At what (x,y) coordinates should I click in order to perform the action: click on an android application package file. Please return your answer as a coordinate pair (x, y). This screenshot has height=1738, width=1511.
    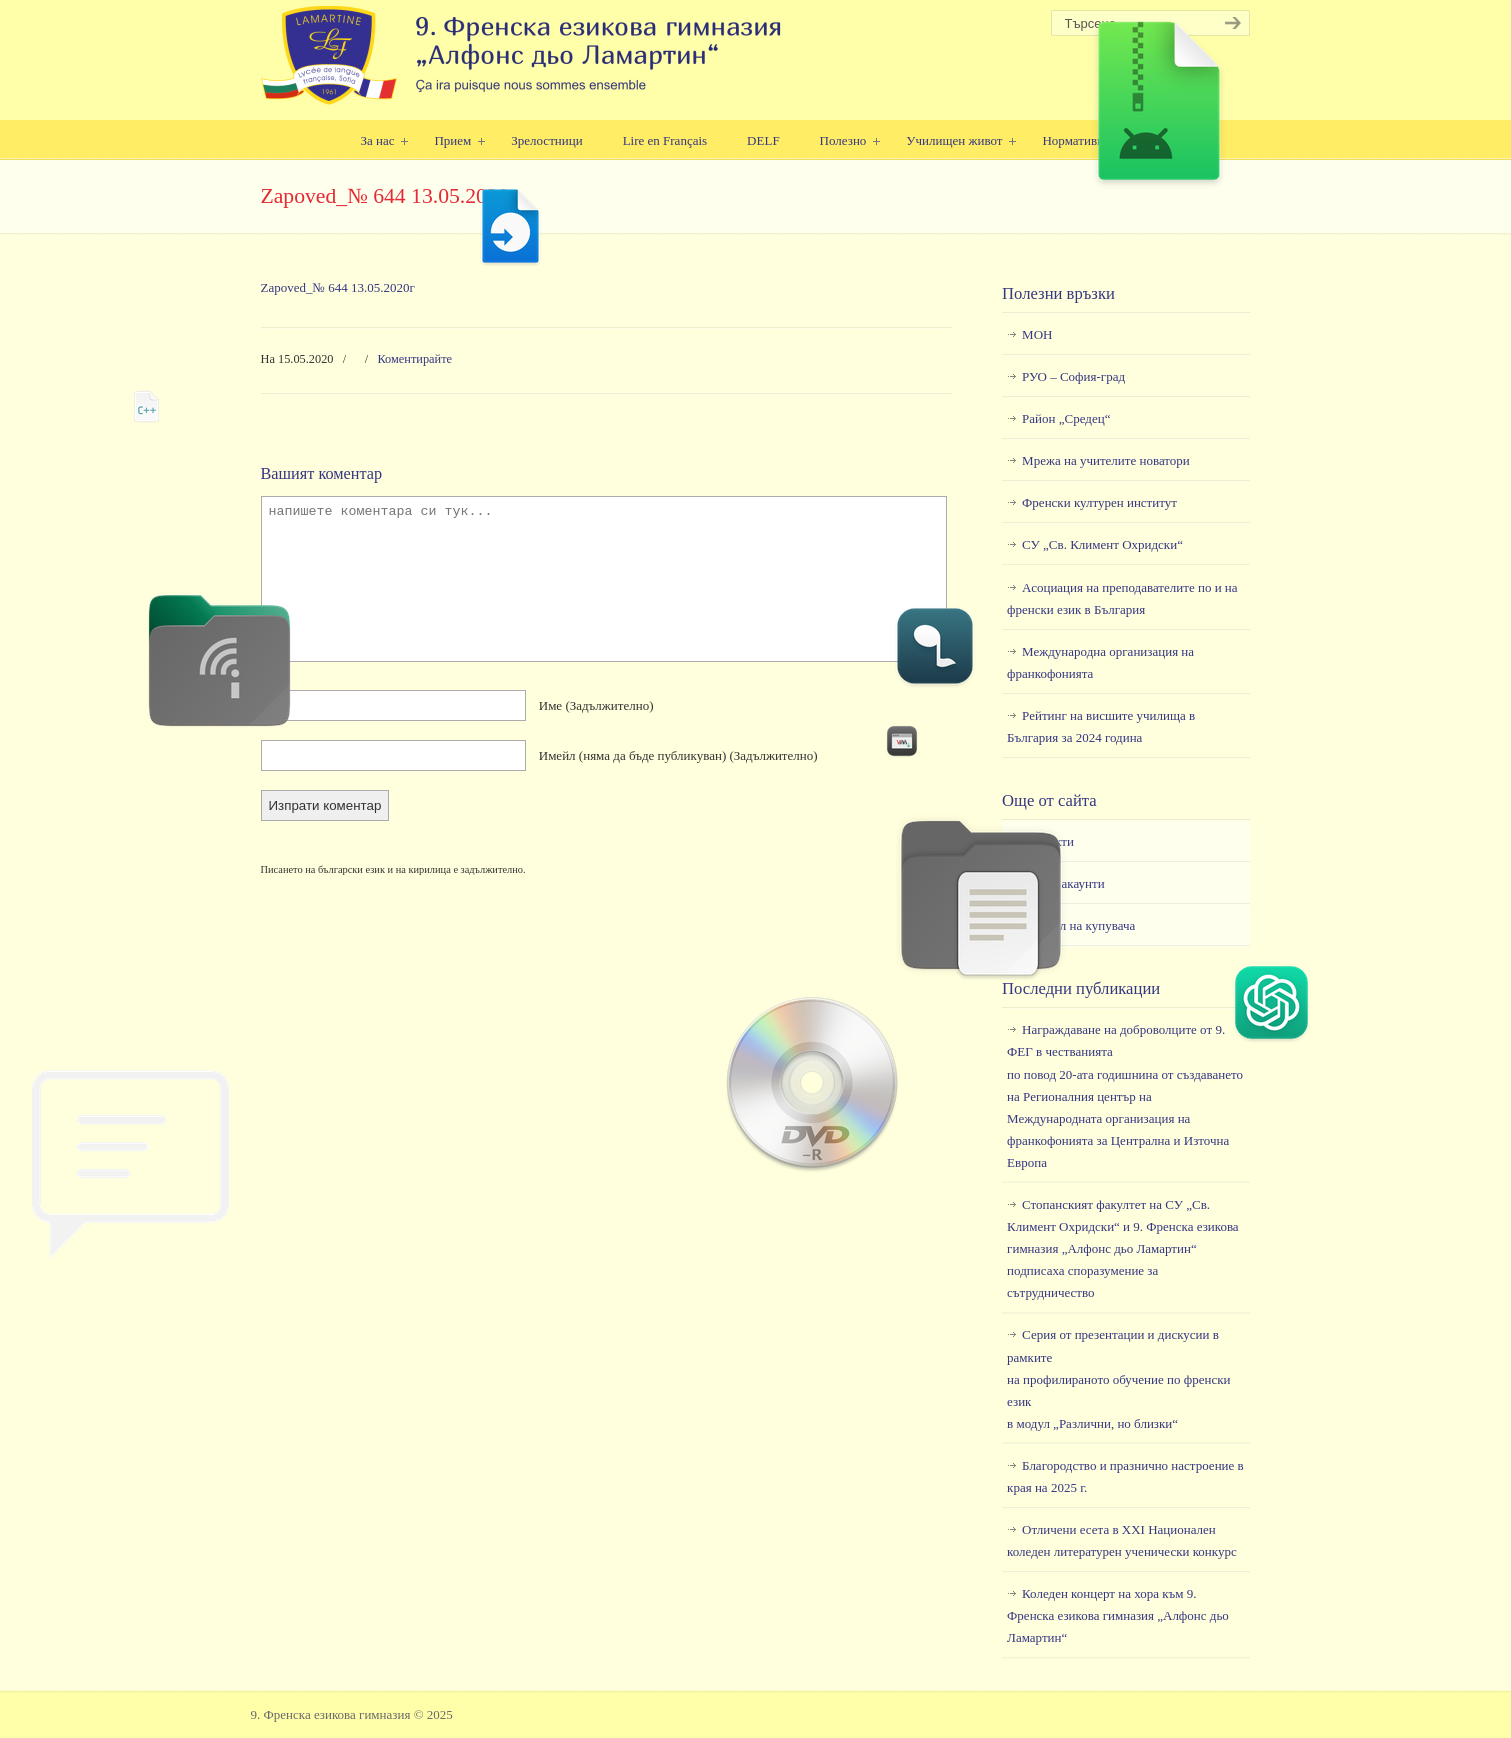
    Looking at the image, I should click on (1159, 104).